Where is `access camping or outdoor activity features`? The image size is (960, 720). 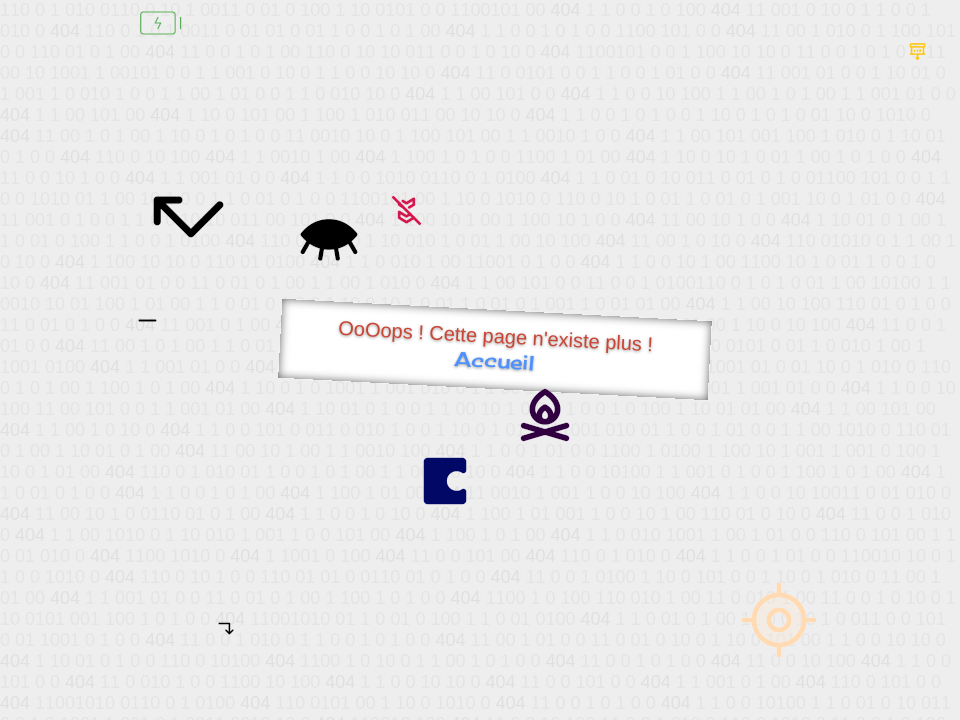 access camping or outdoor activity features is located at coordinates (545, 415).